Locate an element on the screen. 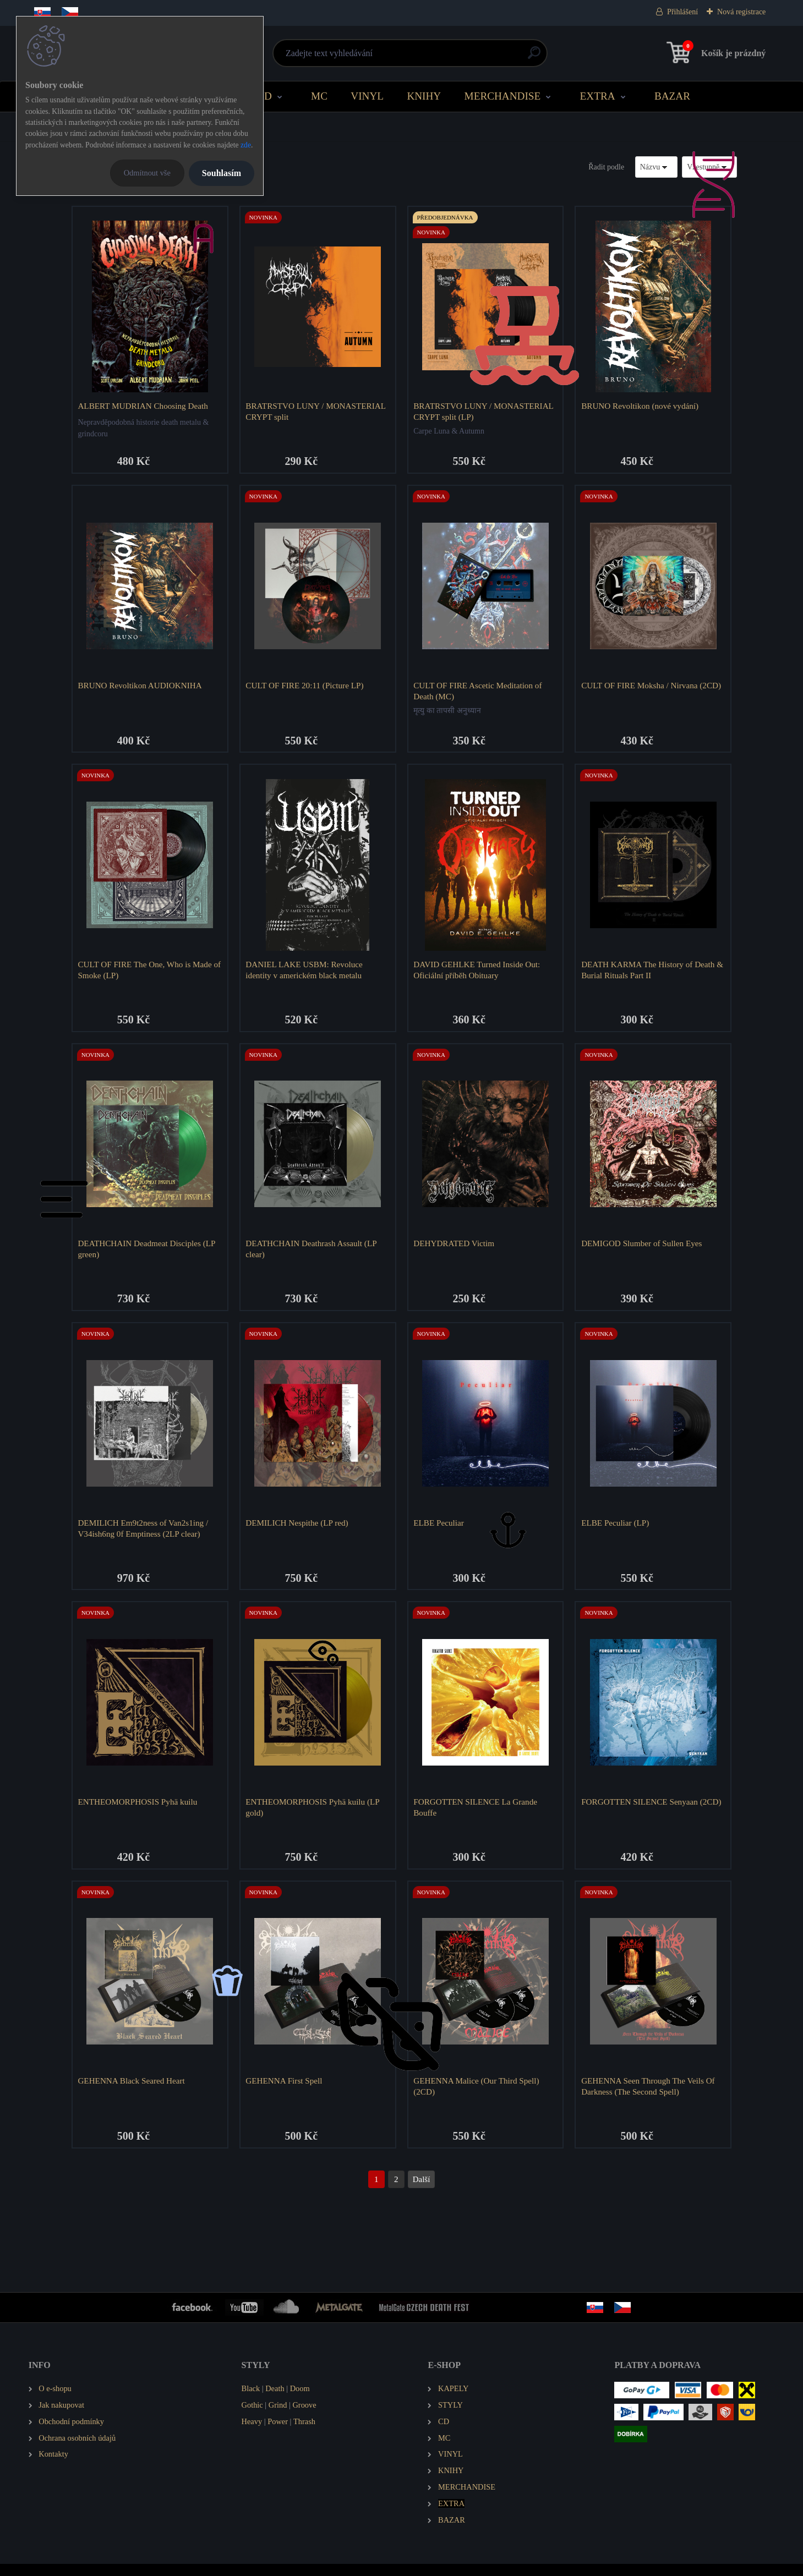 Image resolution: width=803 pixels, height=2576 pixels. access genetic or DNA-related information is located at coordinates (713, 184).